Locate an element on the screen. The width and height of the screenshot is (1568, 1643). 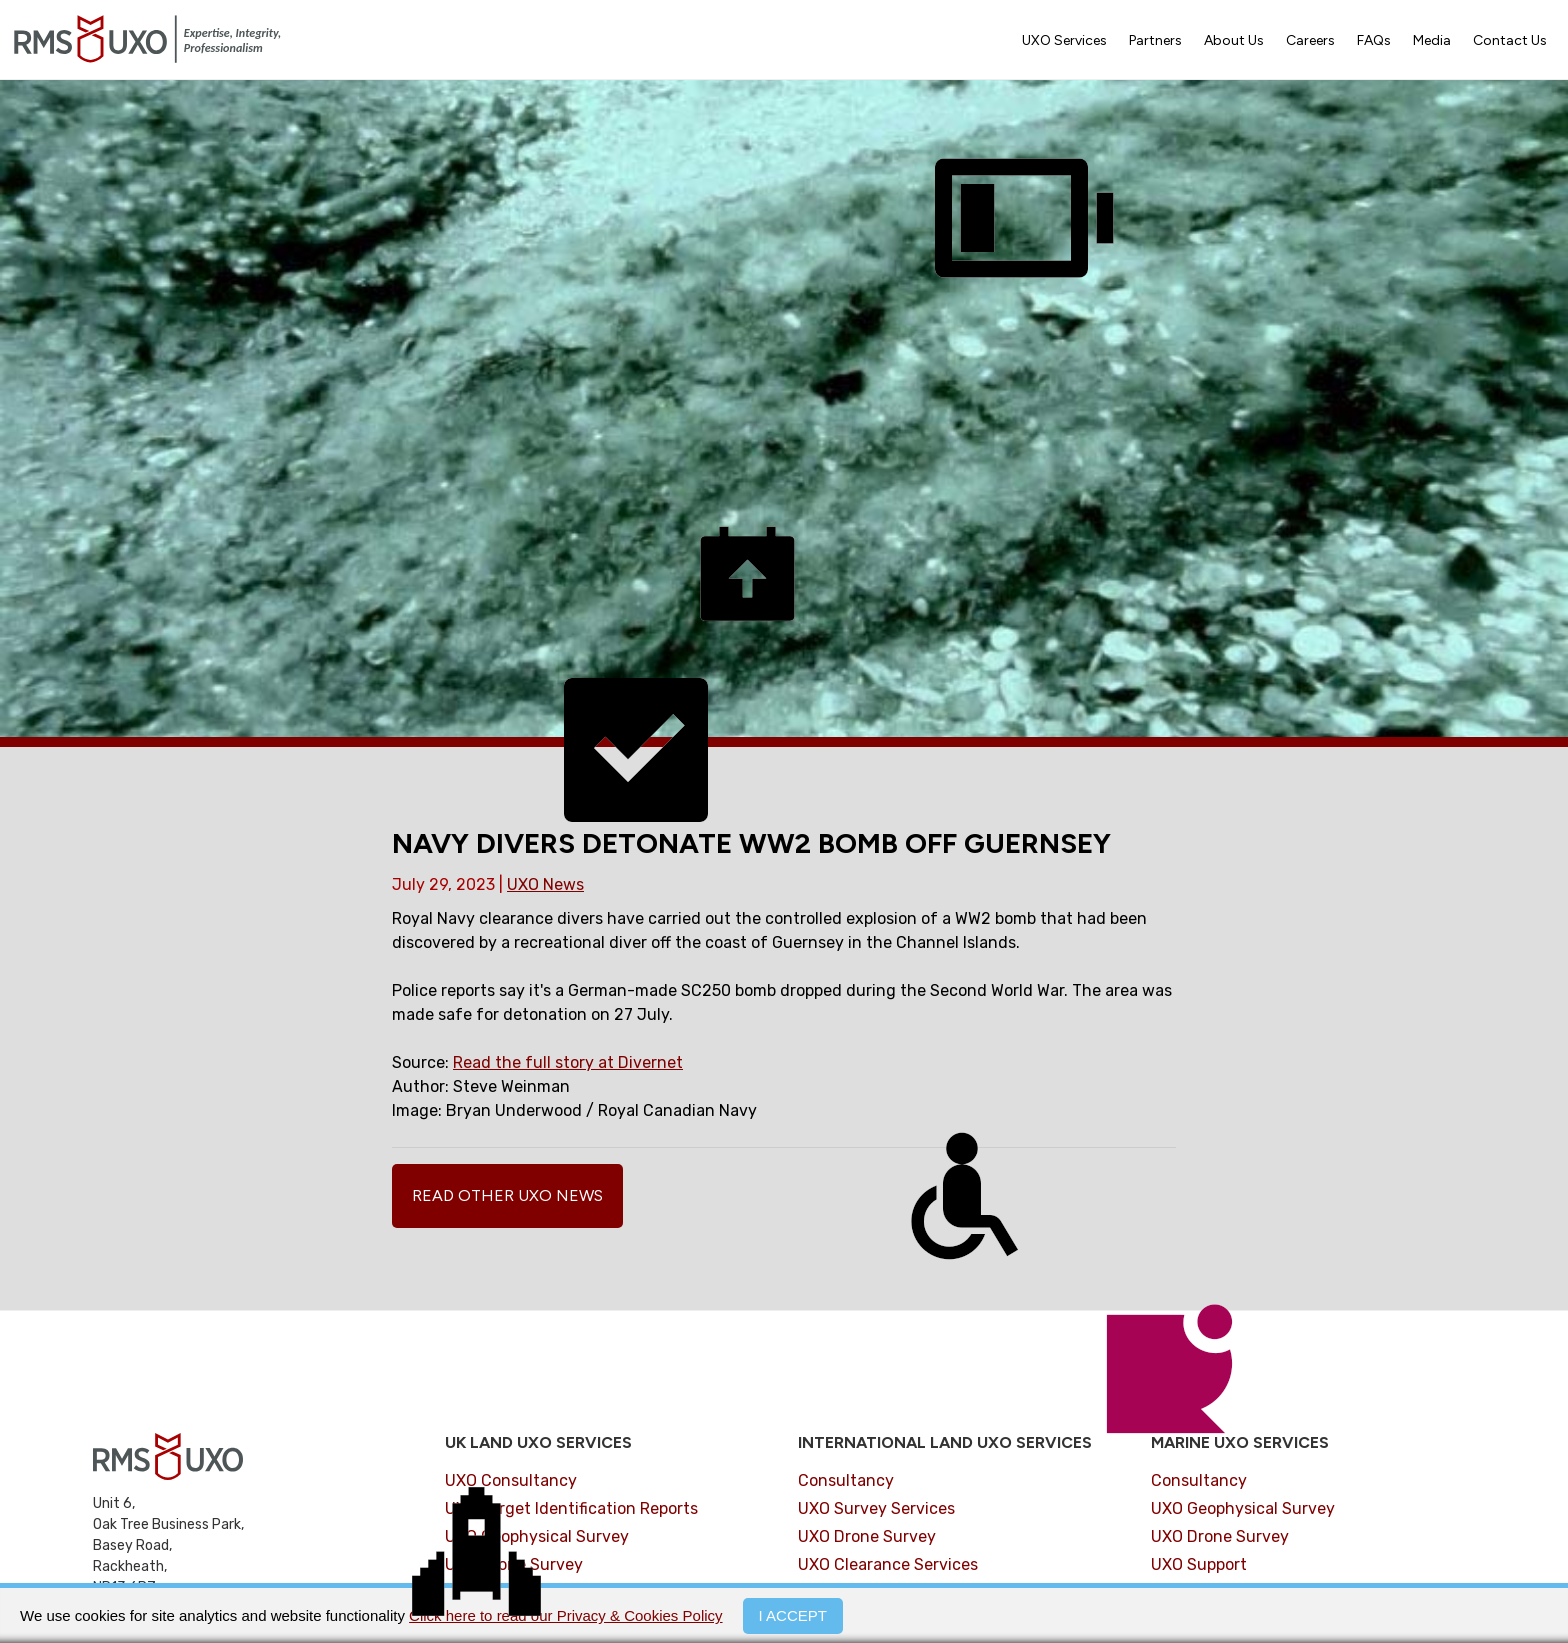
space awesome brand logo is located at coordinates (476, 1551).